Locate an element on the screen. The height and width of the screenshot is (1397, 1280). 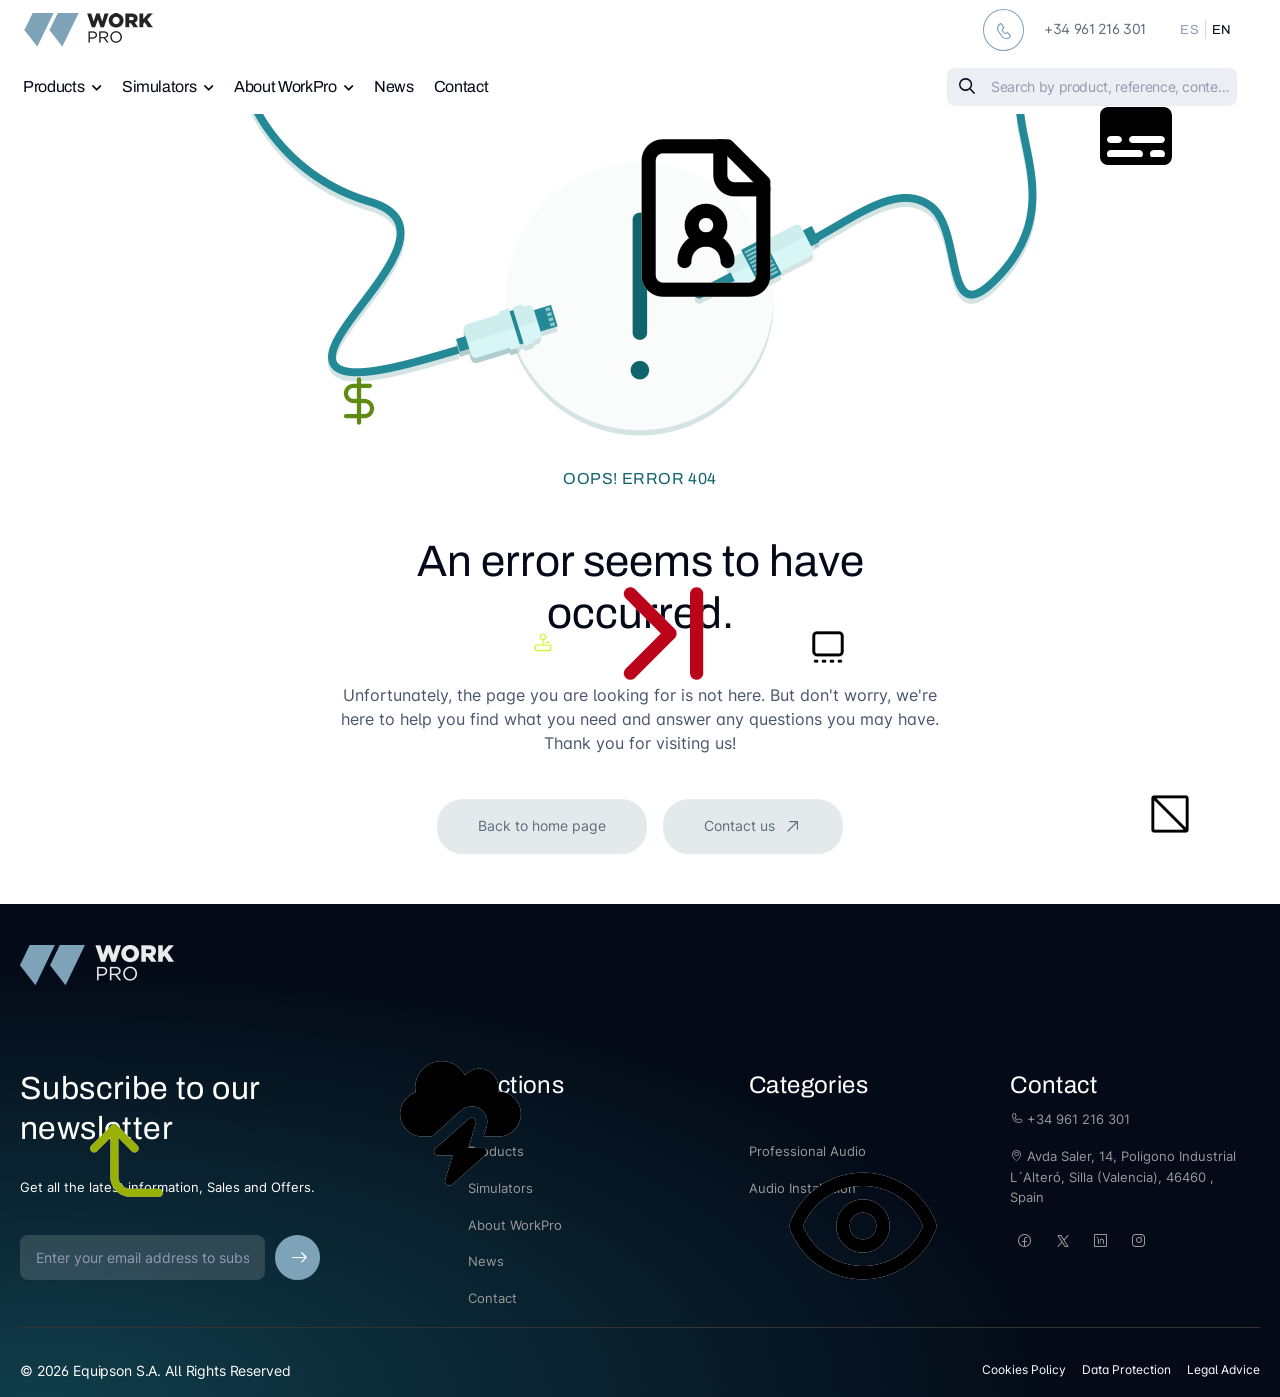
view user profile document is located at coordinates (706, 218).